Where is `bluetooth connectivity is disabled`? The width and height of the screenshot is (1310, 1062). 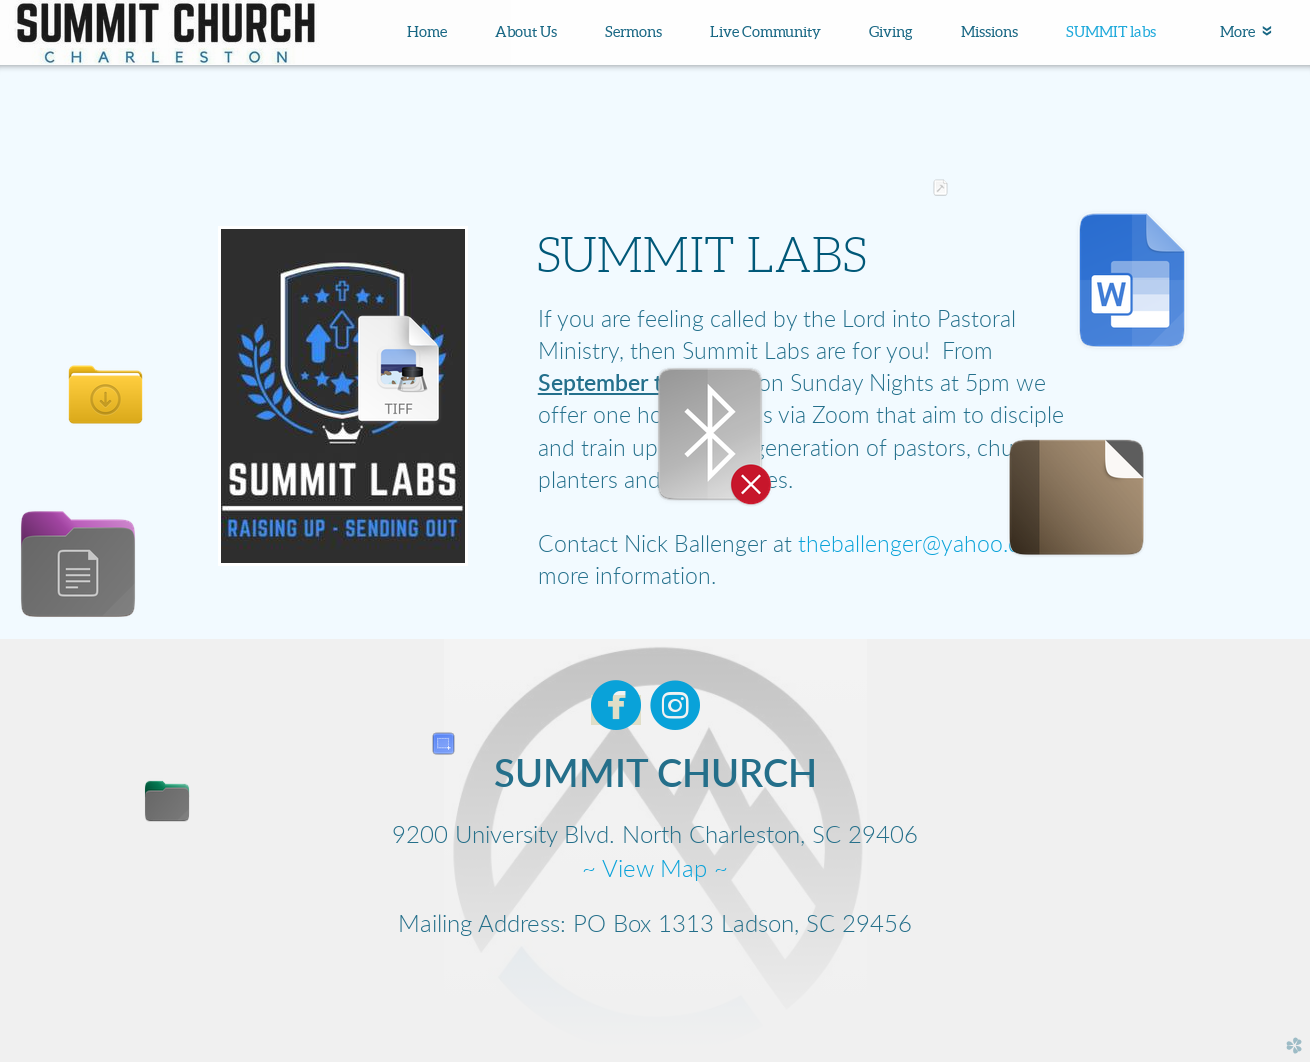 bluetooth connectivity is disabled is located at coordinates (710, 434).